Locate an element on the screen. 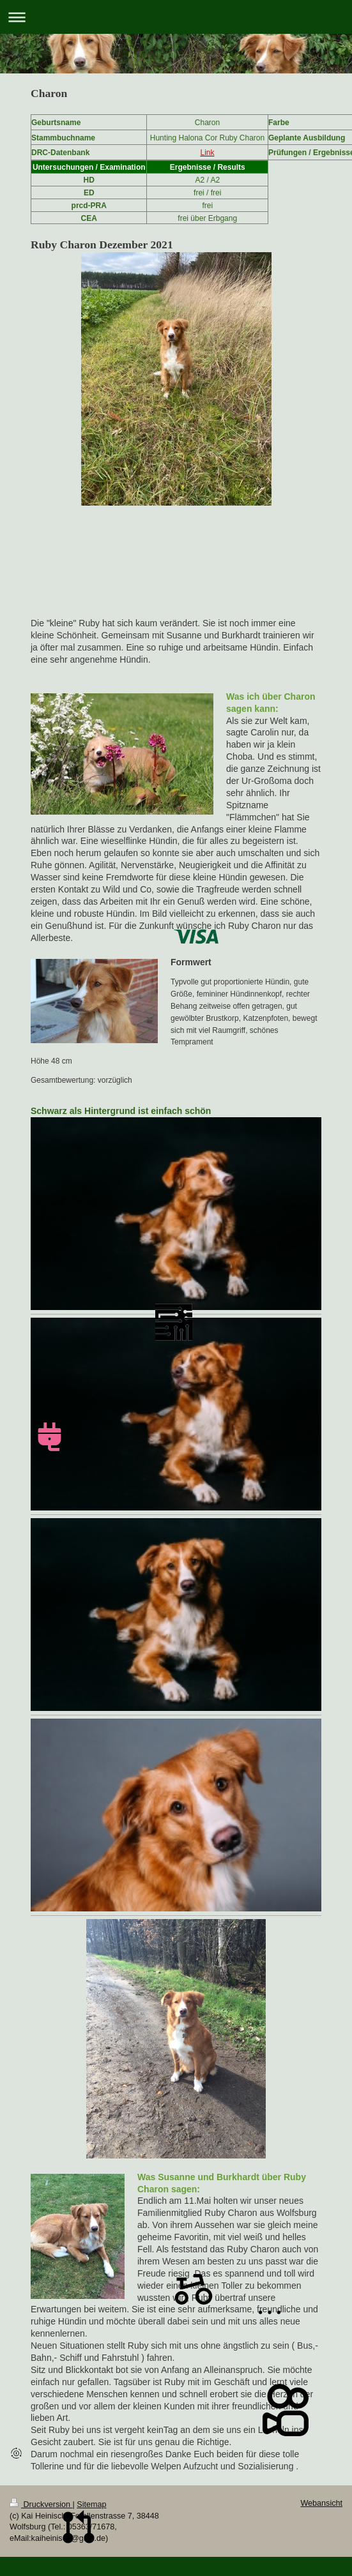 The height and width of the screenshot is (2576, 352). access bike rental or sharing services is located at coordinates (194, 2289).